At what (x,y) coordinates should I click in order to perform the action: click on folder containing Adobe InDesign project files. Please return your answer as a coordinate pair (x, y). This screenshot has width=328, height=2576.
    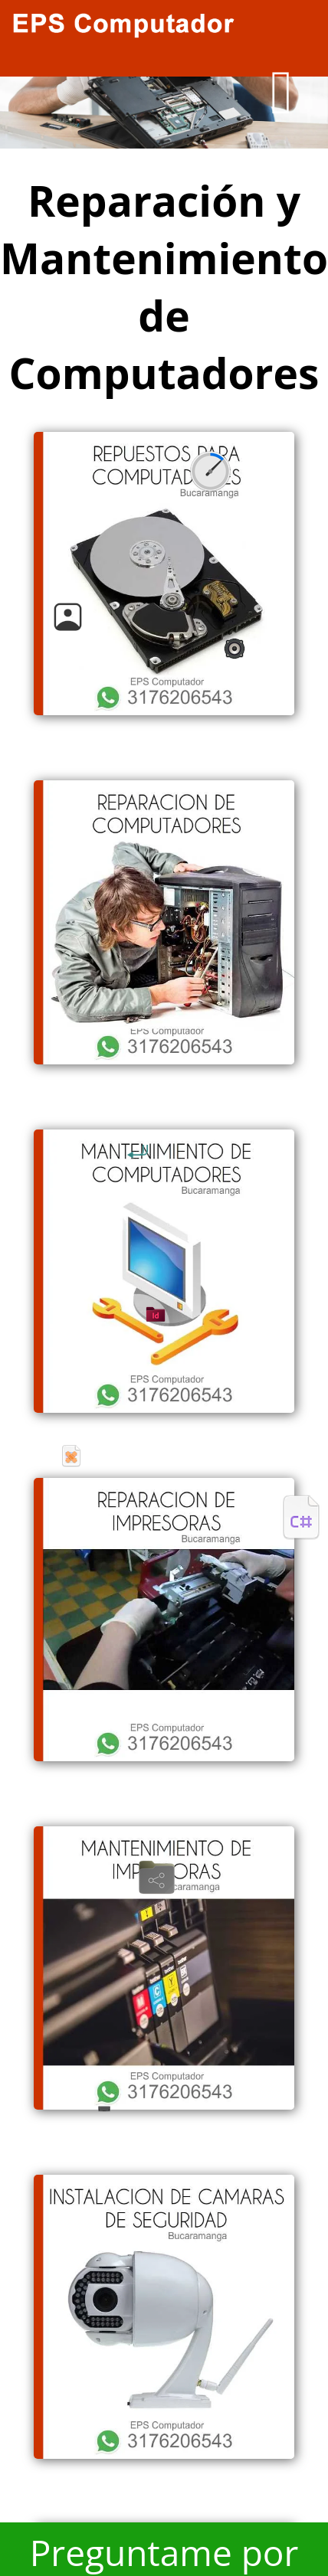
    Looking at the image, I should click on (156, 1315).